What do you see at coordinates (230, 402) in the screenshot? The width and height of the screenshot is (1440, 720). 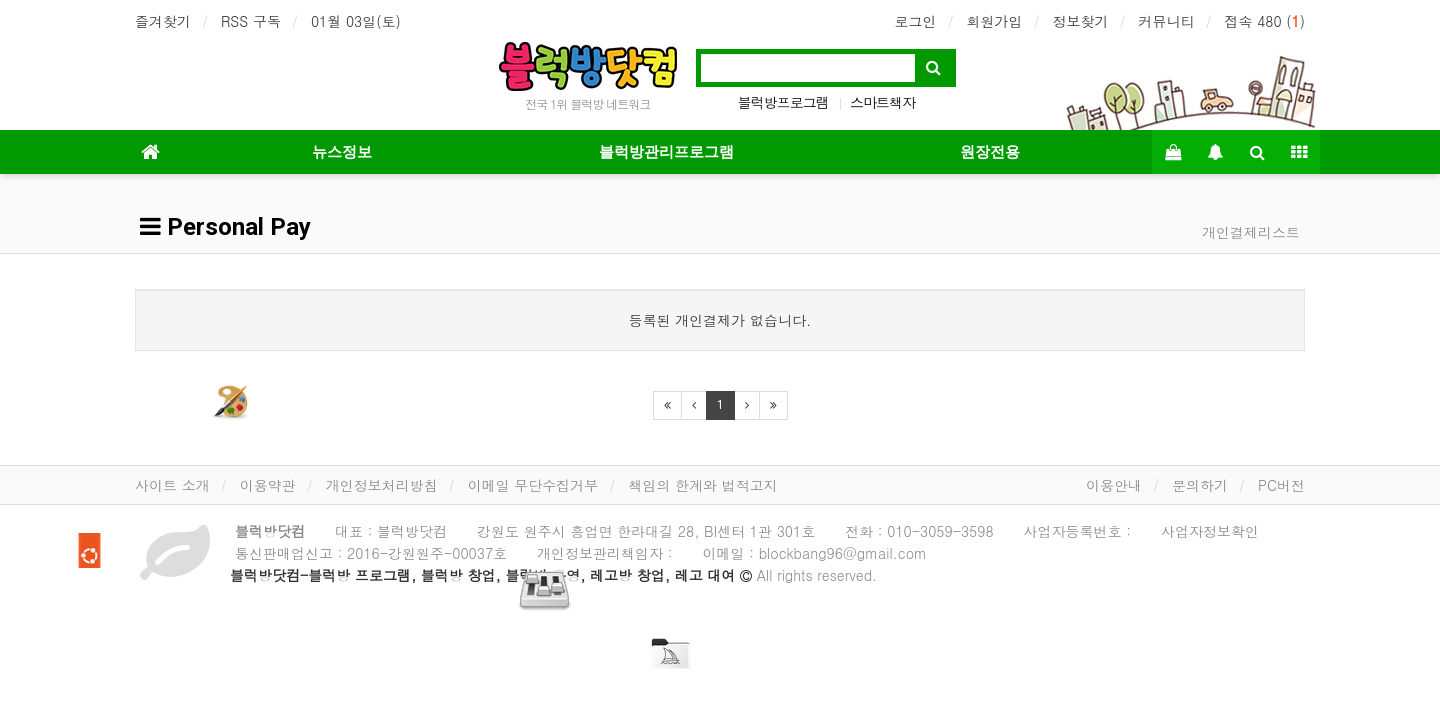 I see `open graphics or drawing applications` at bounding box center [230, 402].